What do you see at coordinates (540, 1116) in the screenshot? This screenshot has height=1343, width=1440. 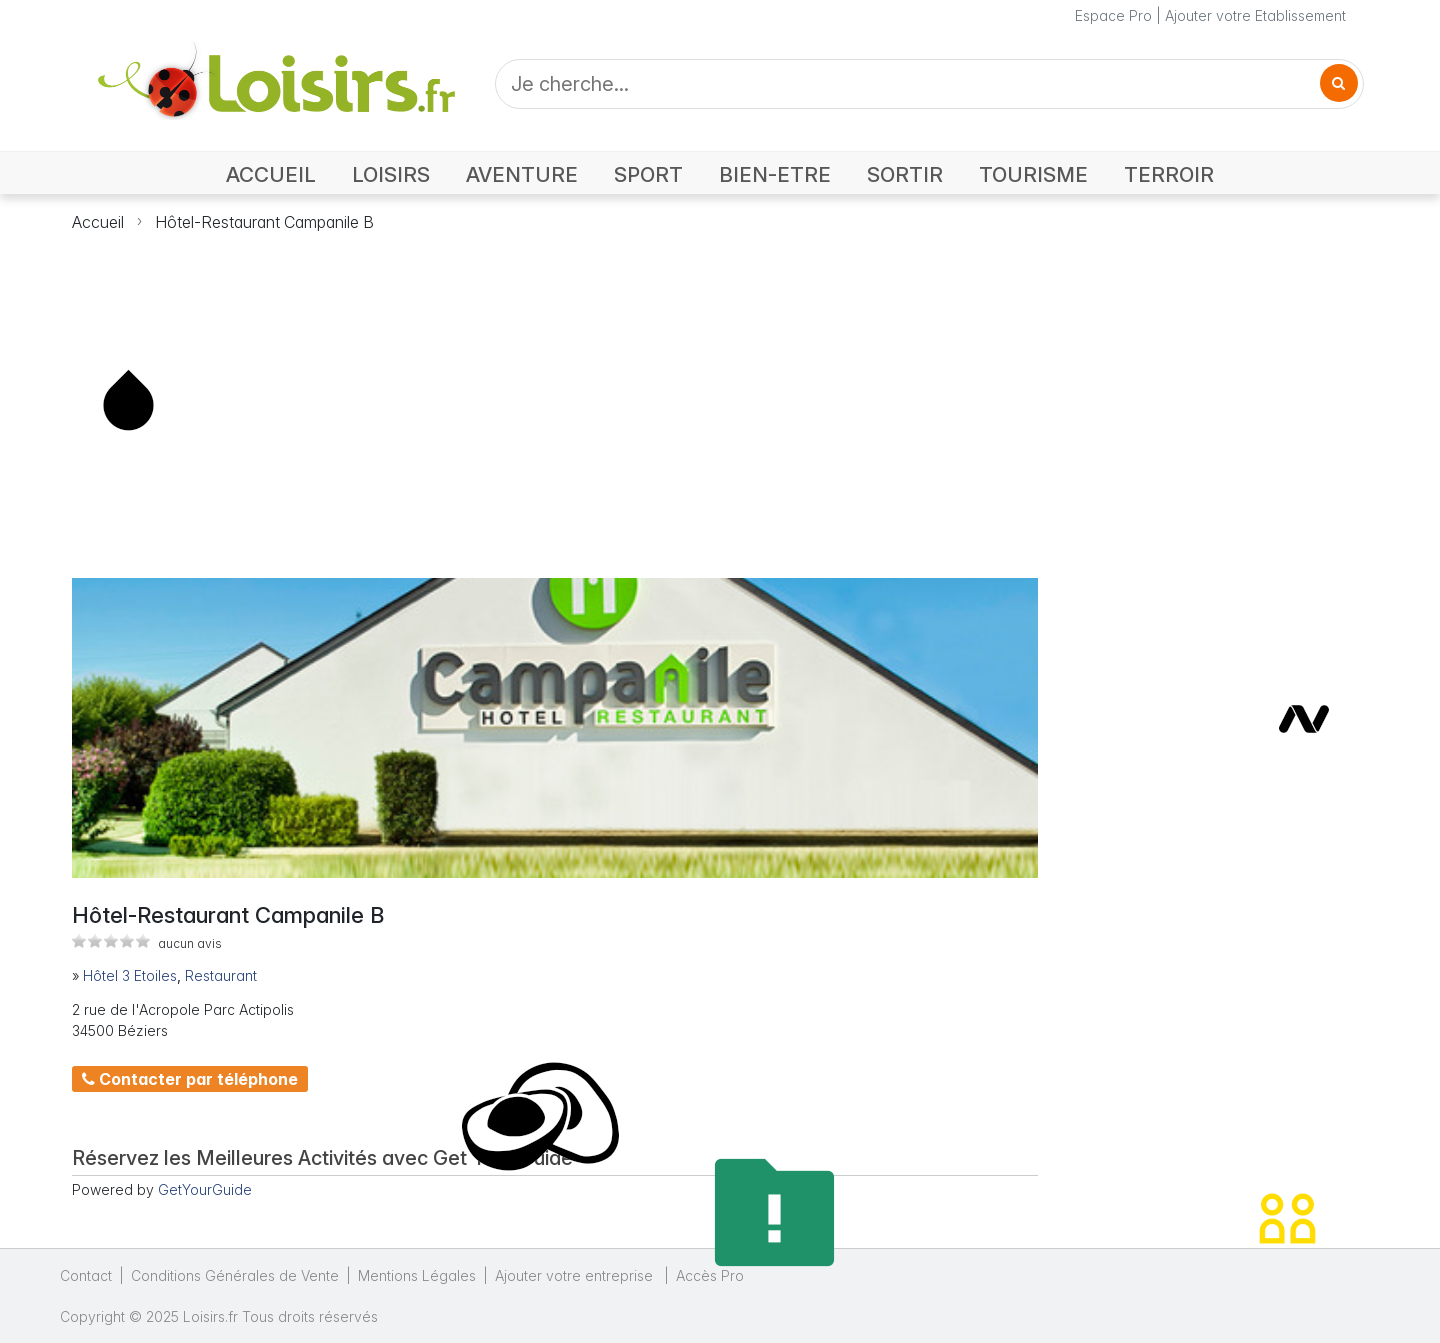 I see `ArangoDB database service logo` at bounding box center [540, 1116].